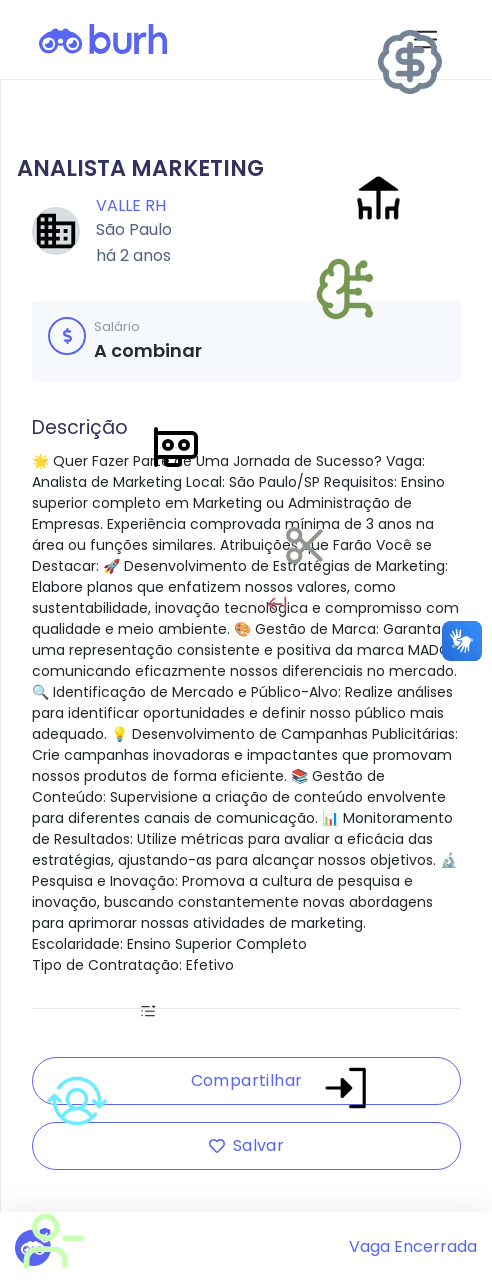 The image size is (492, 1282). What do you see at coordinates (148, 1011) in the screenshot?
I see `select multiple items from a list` at bounding box center [148, 1011].